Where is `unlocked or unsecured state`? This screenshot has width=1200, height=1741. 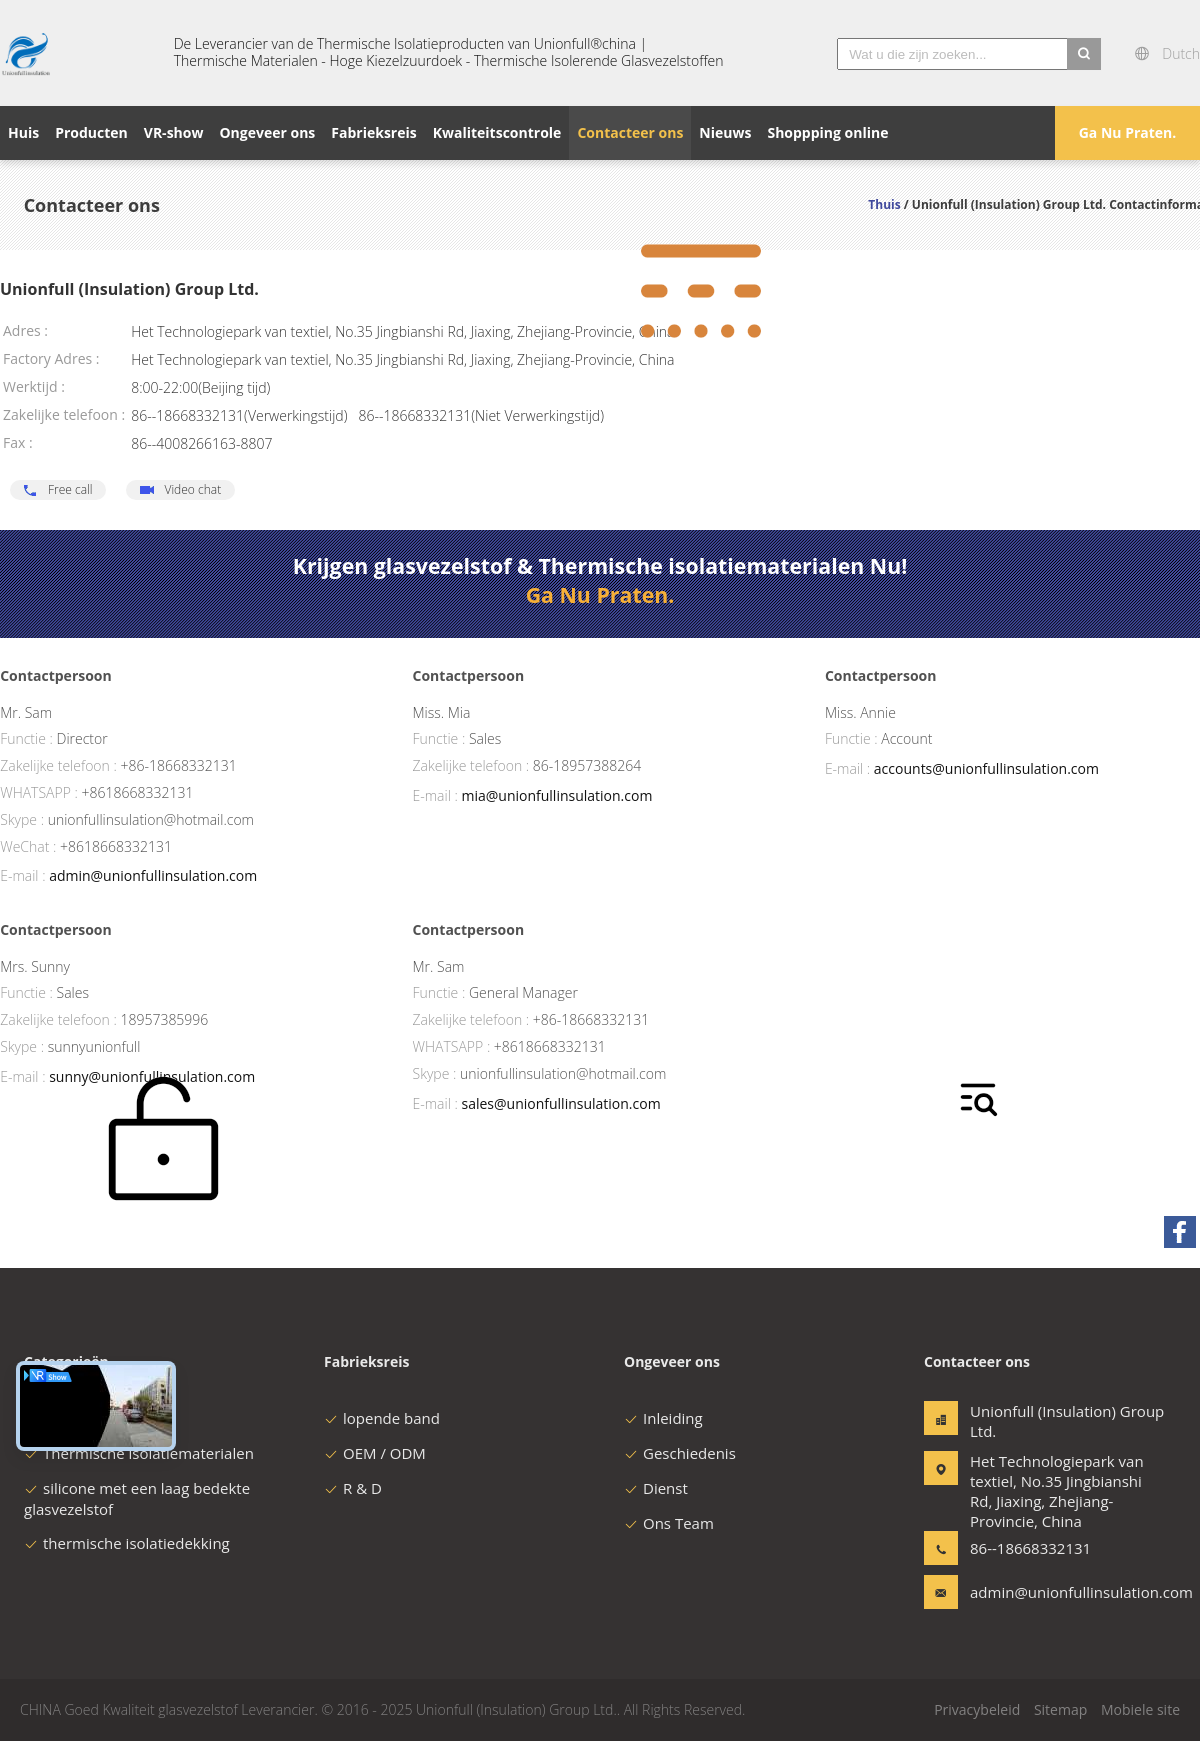 unlocked or unsecured state is located at coordinates (163, 1145).